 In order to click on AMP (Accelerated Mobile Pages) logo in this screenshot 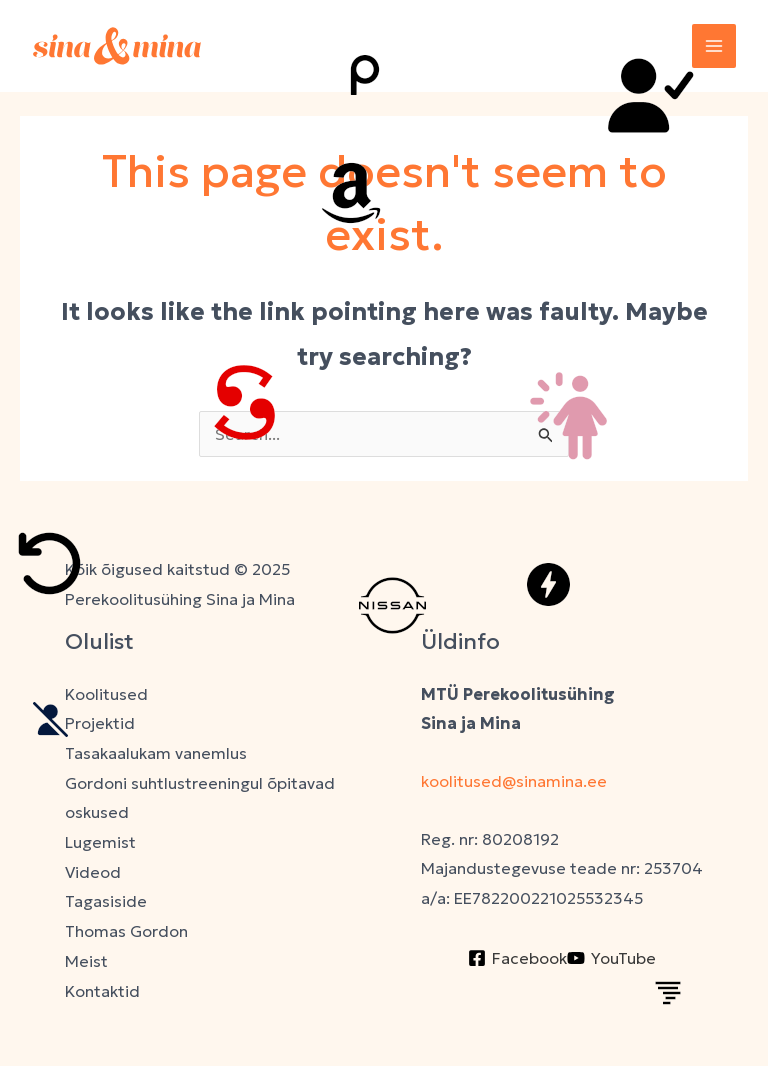, I will do `click(548, 584)`.